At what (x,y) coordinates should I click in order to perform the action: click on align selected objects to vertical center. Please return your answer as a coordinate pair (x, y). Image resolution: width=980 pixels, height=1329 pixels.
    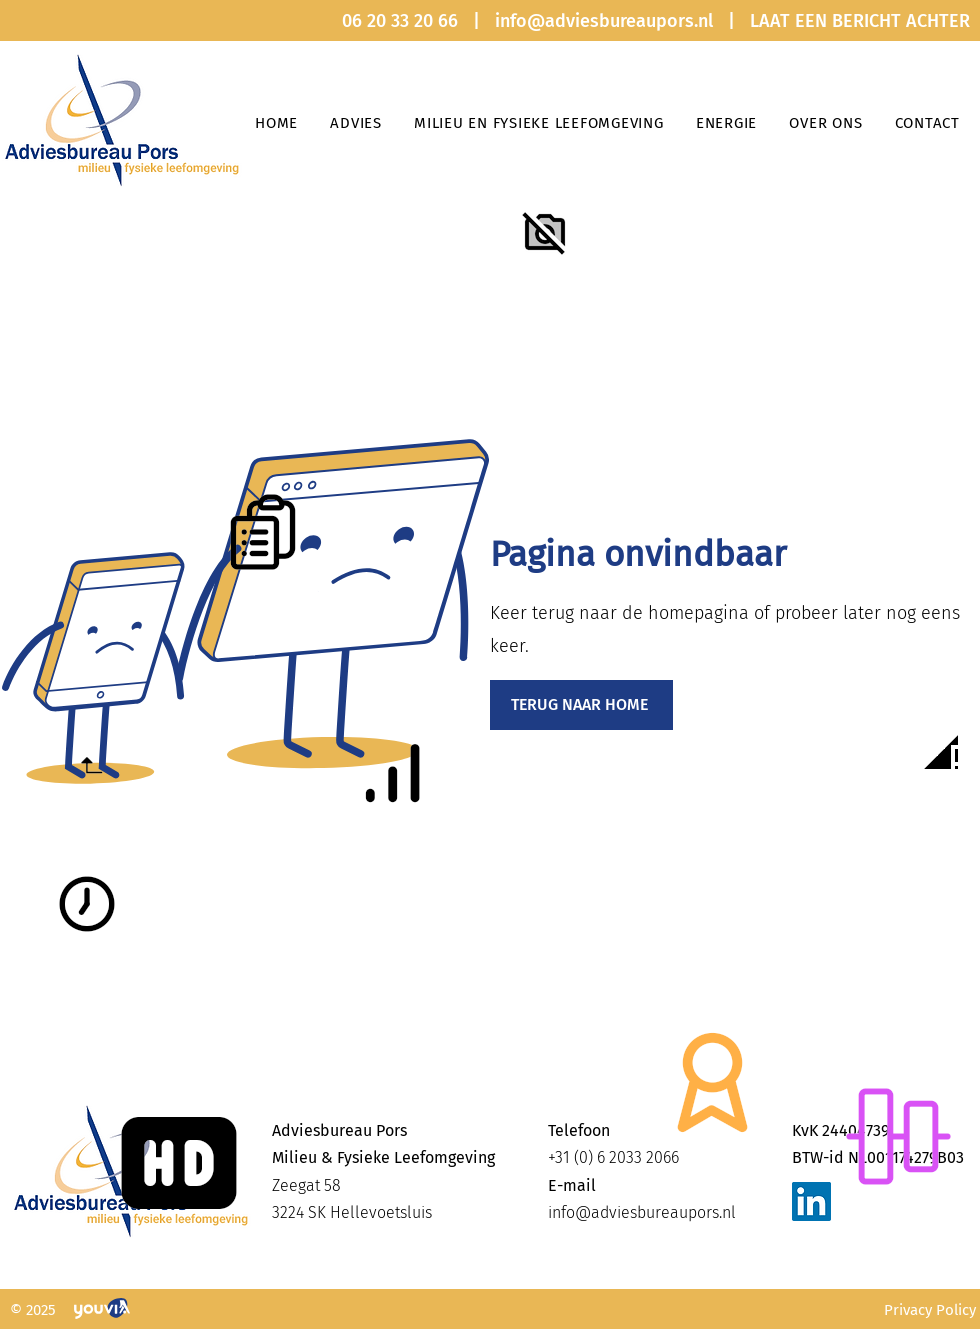
    Looking at the image, I should click on (898, 1136).